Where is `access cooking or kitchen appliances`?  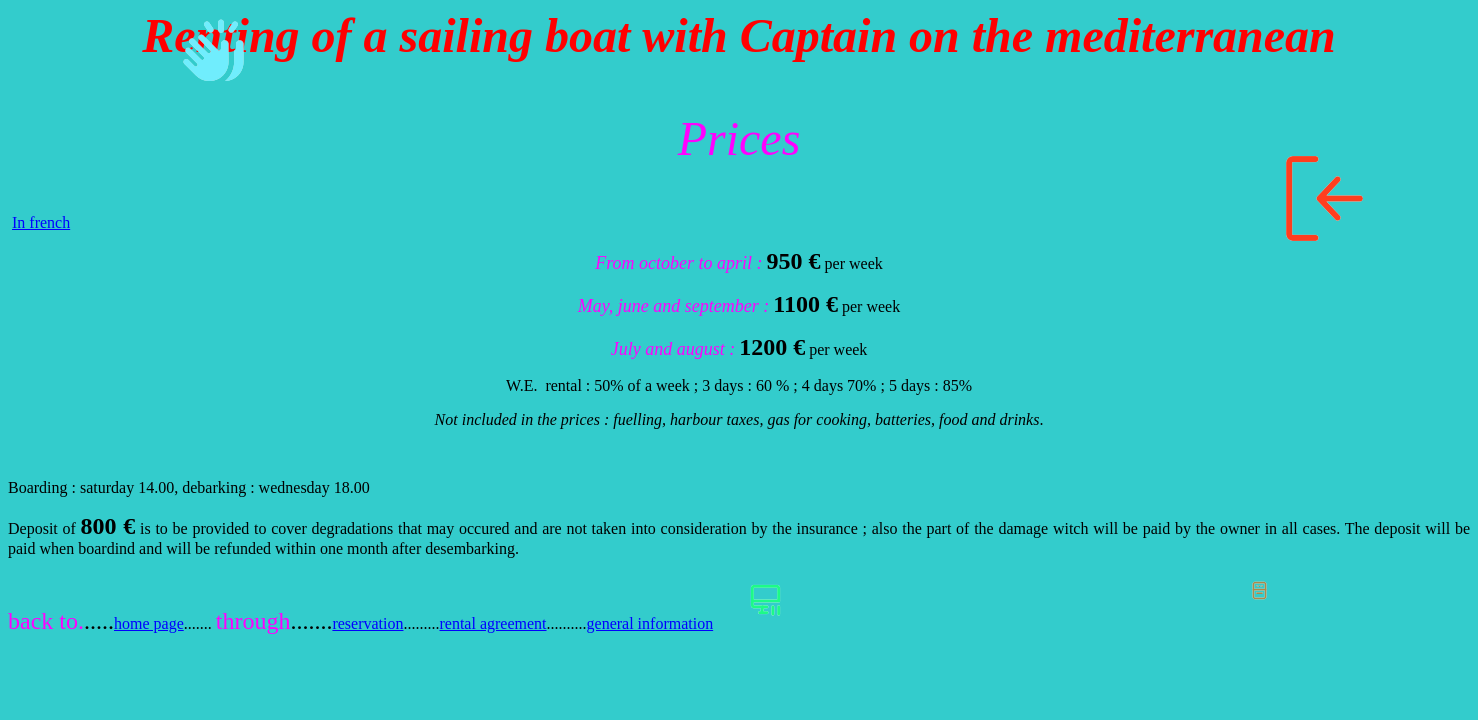
access cooking or kitchen appliances is located at coordinates (1259, 590).